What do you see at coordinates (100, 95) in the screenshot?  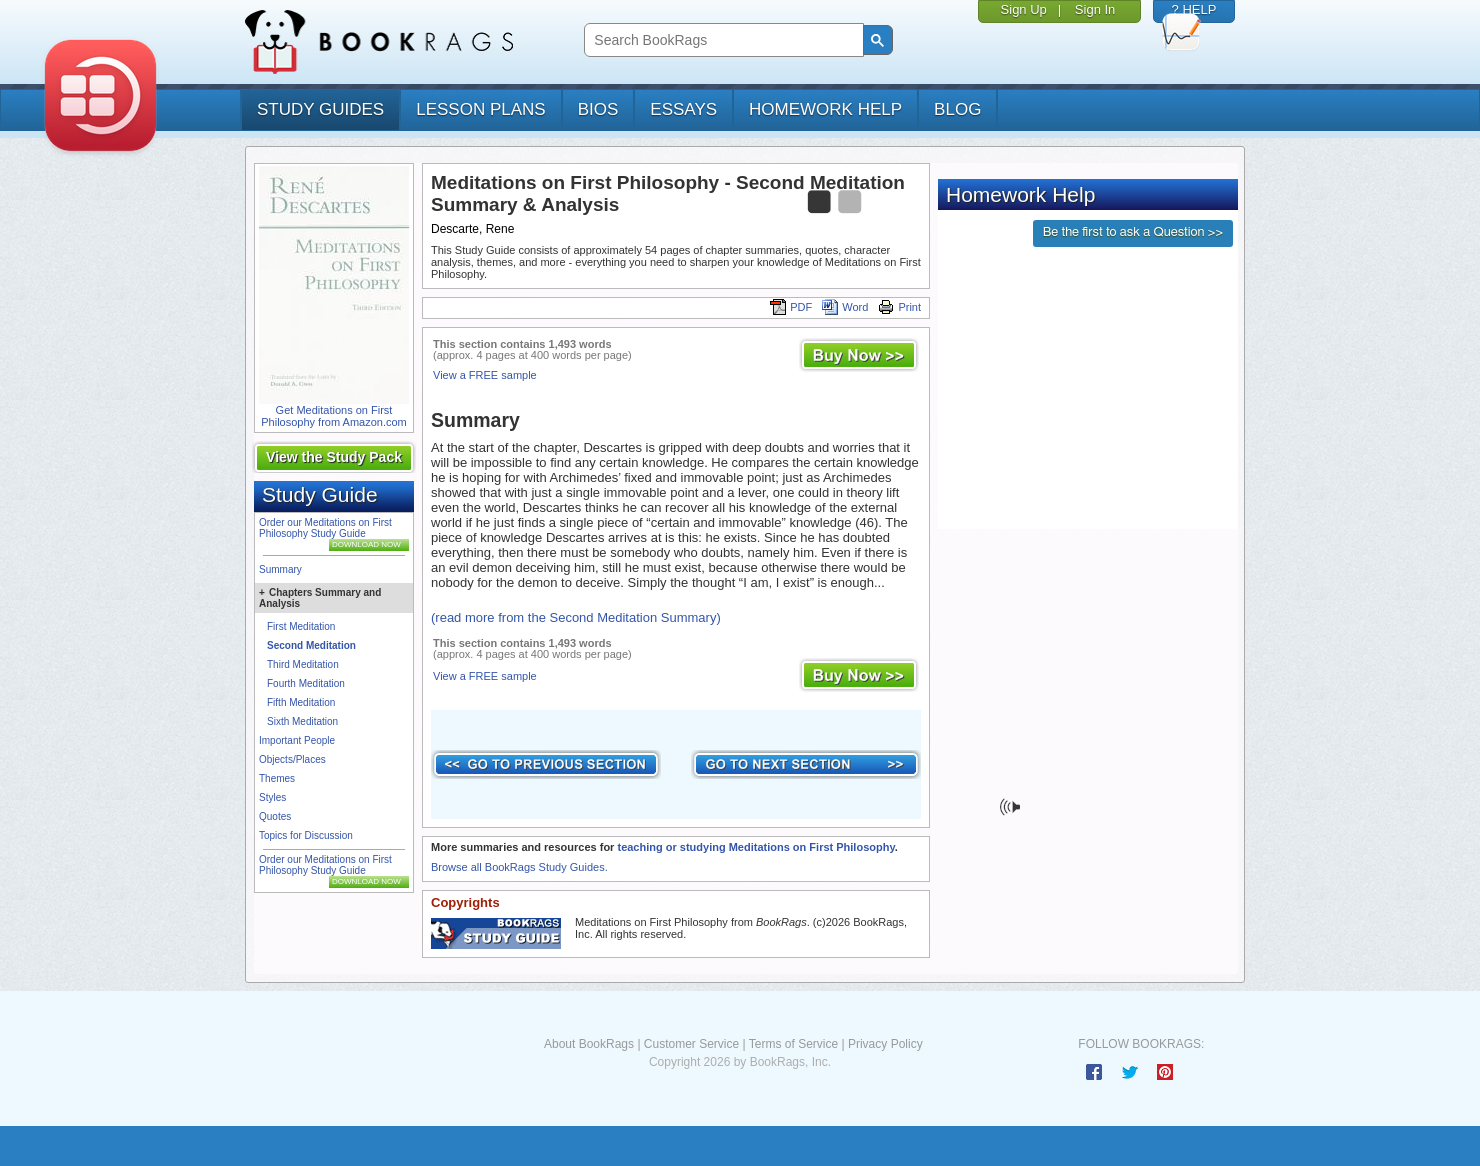 I see `open budgie desktop window previews app` at bounding box center [100, 95].